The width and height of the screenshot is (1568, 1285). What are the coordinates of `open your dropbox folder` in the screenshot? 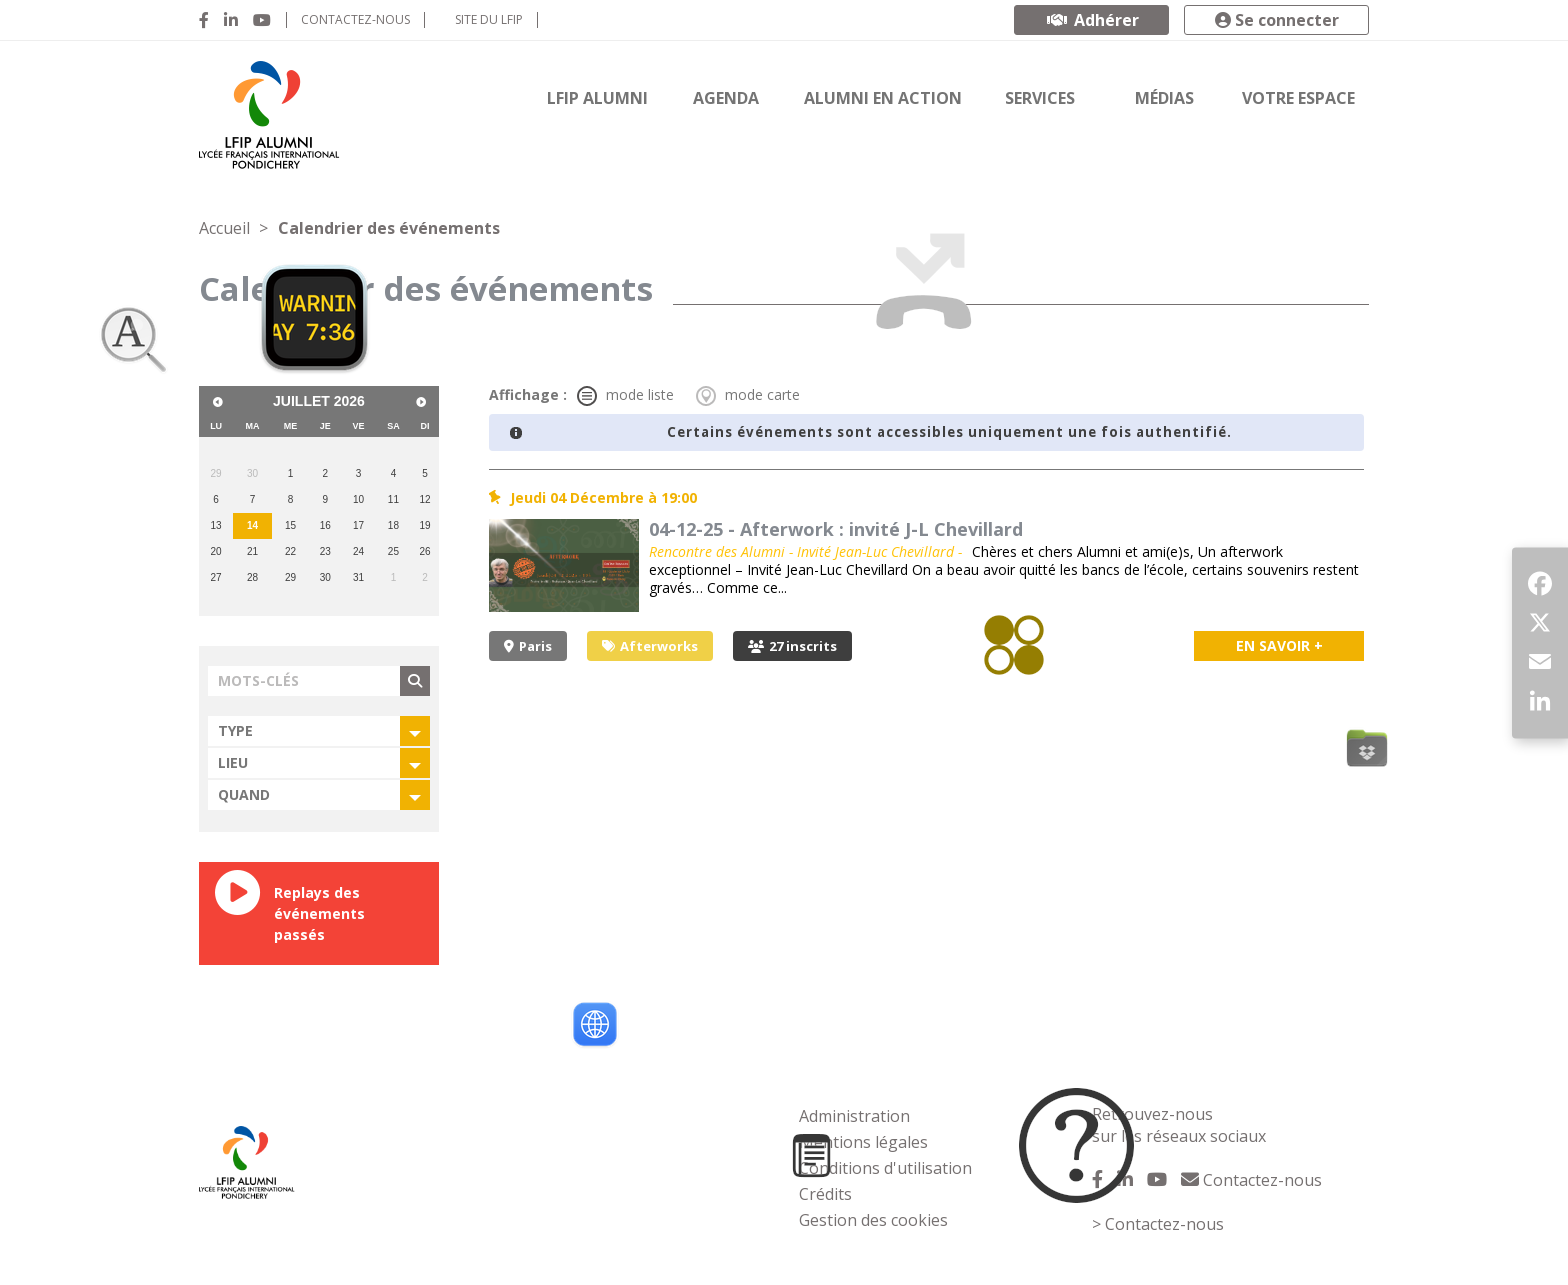 It's located at (1367, 748).